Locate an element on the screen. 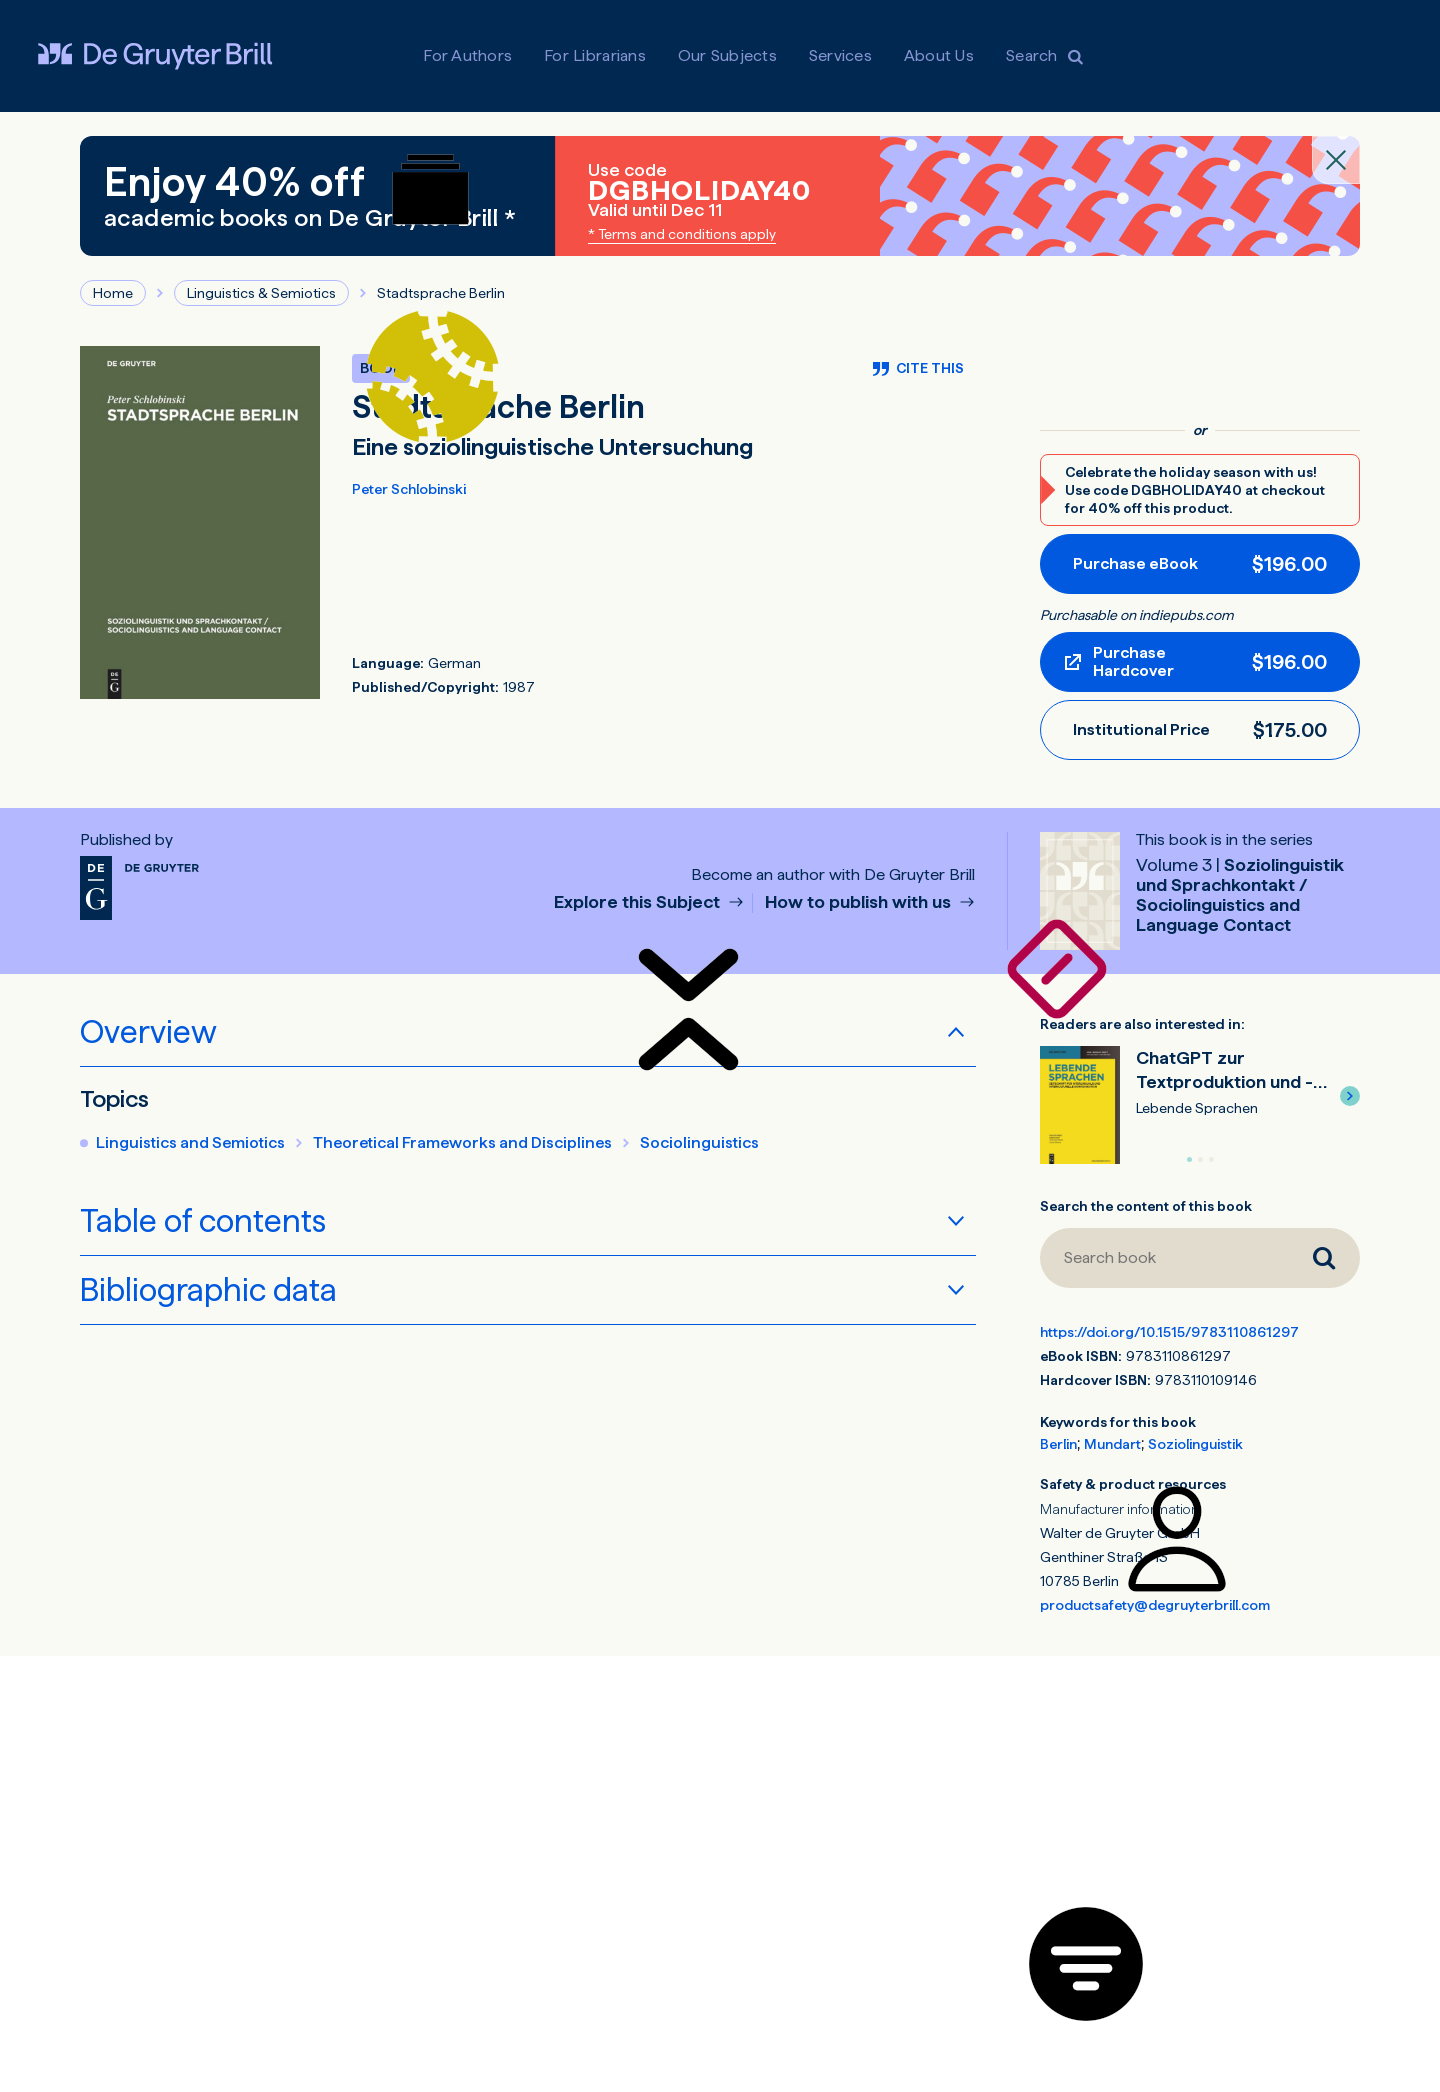 The width and height of the screenshot is (1440, 2092). indicates a blocked or forbidden action is located at coordinates (1057, 969).